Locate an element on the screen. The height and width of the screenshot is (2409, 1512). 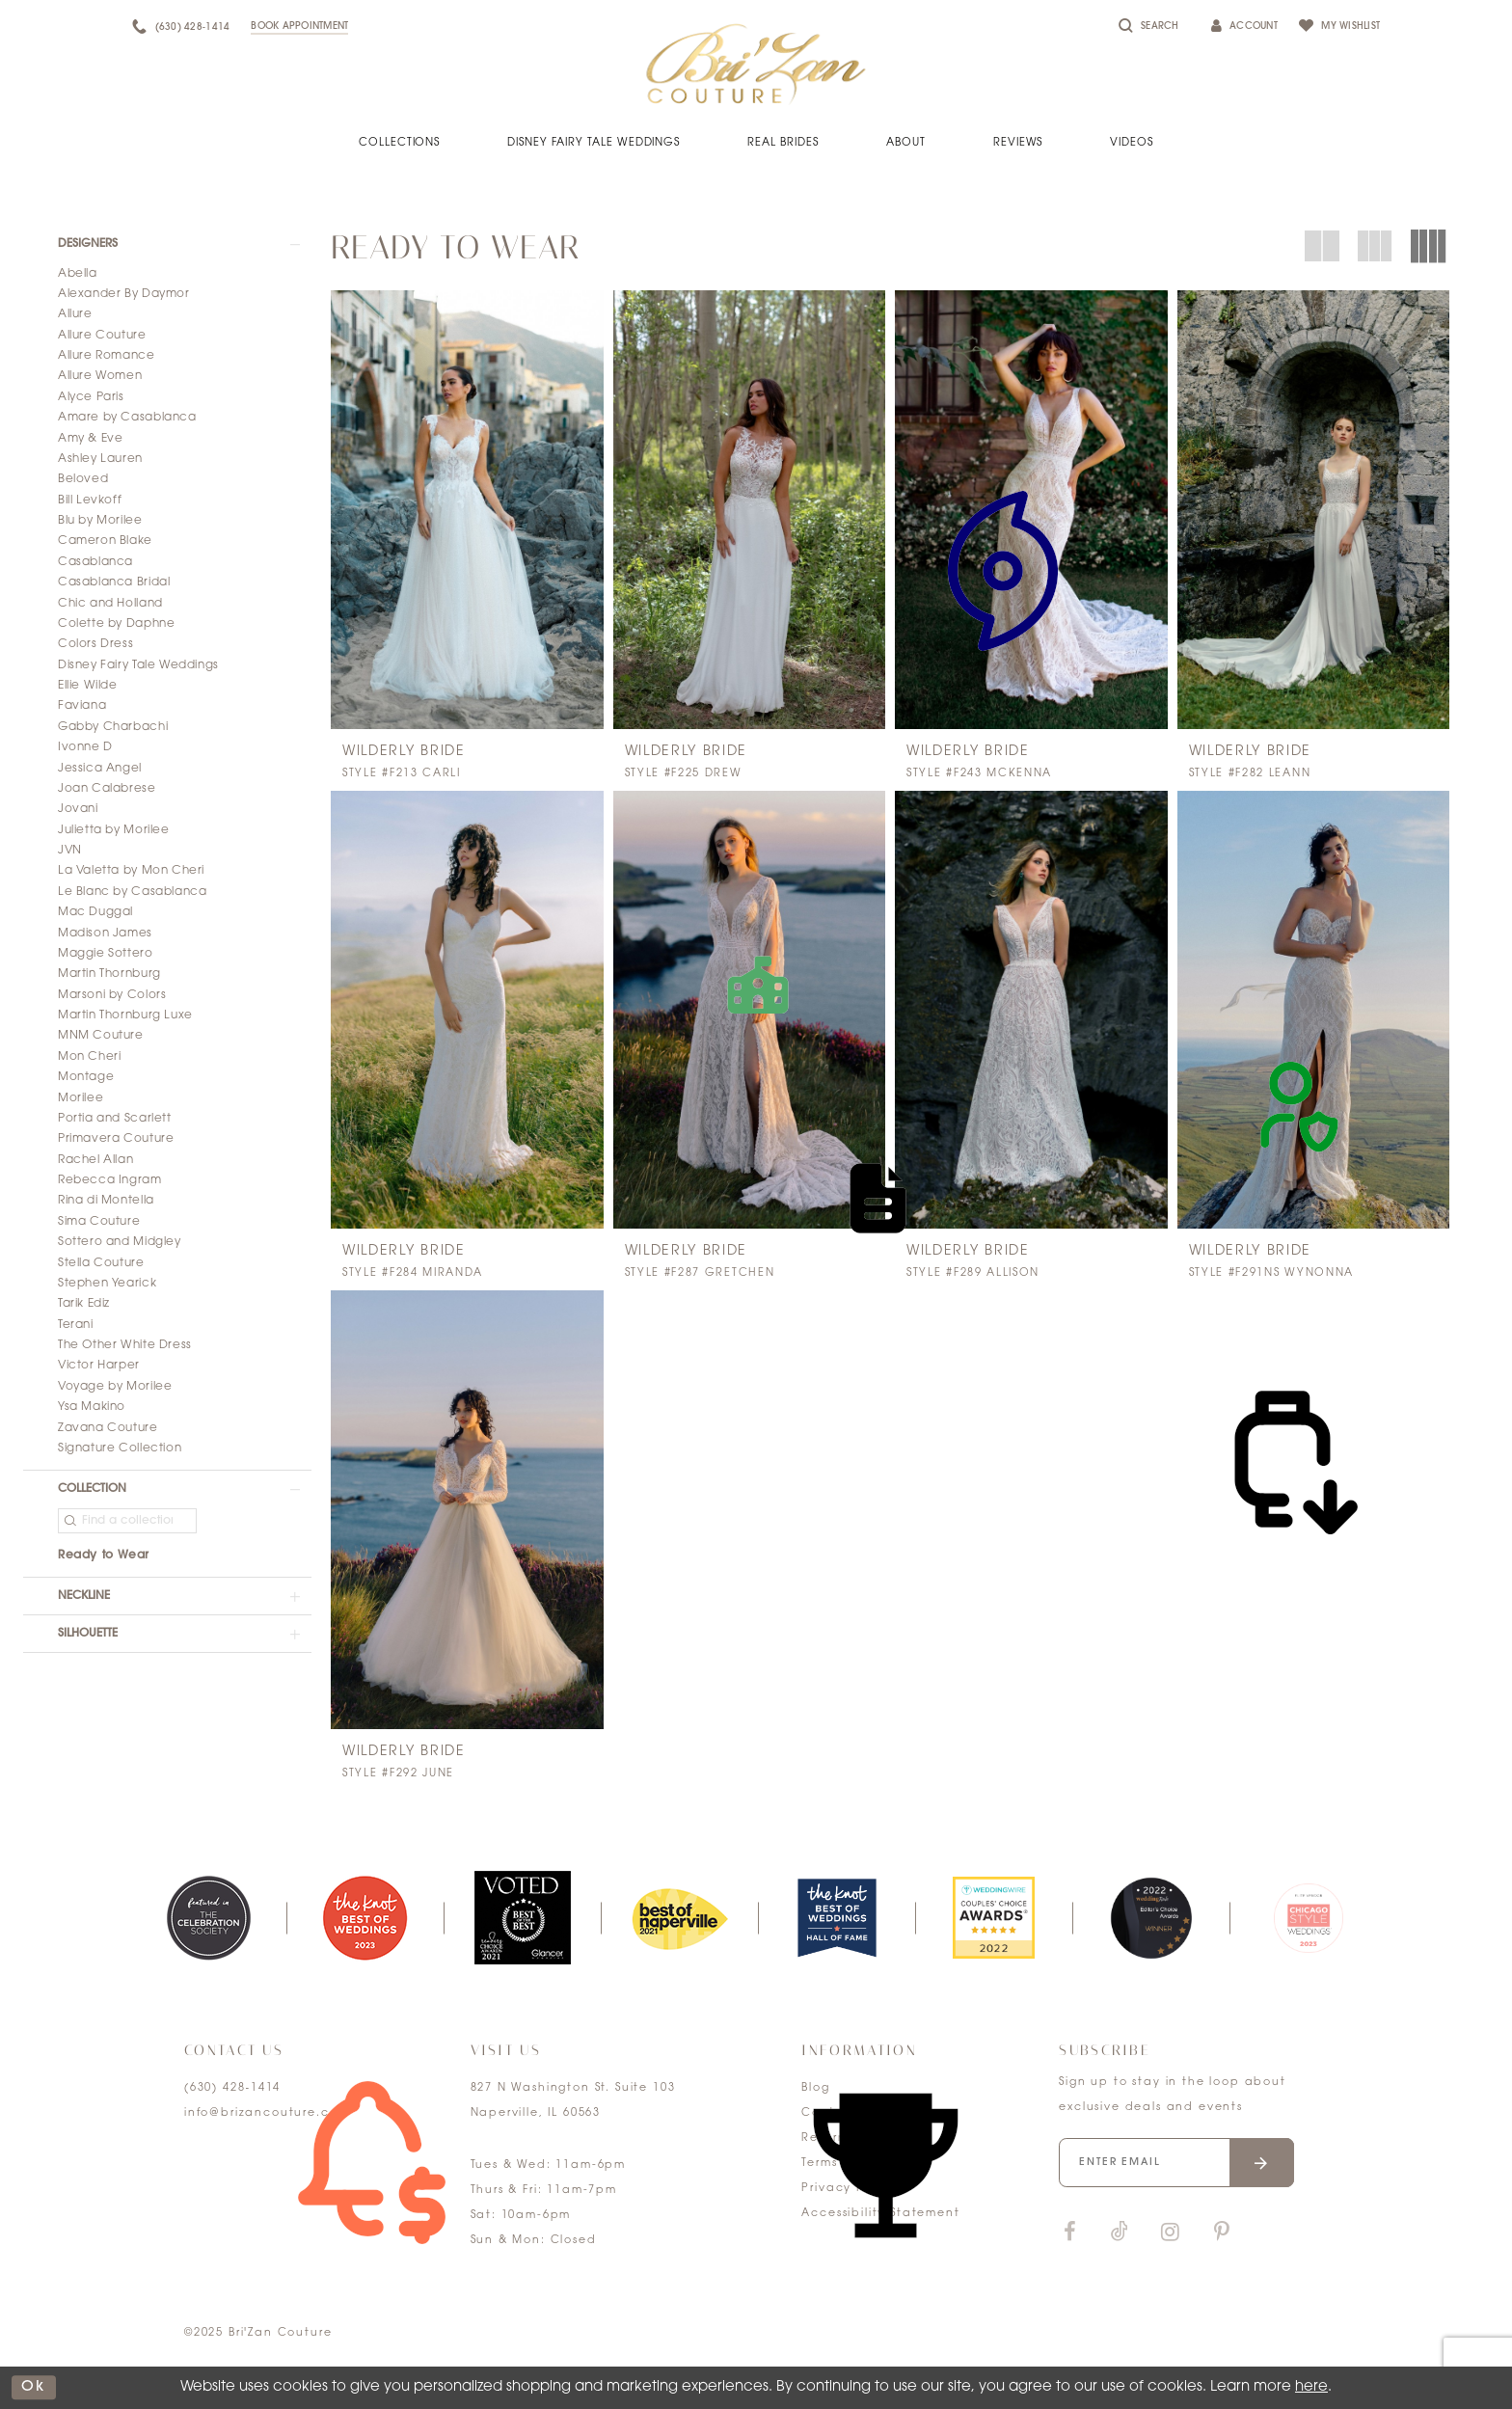
navigate to school or educational institution is located at coordinates (758, 987).